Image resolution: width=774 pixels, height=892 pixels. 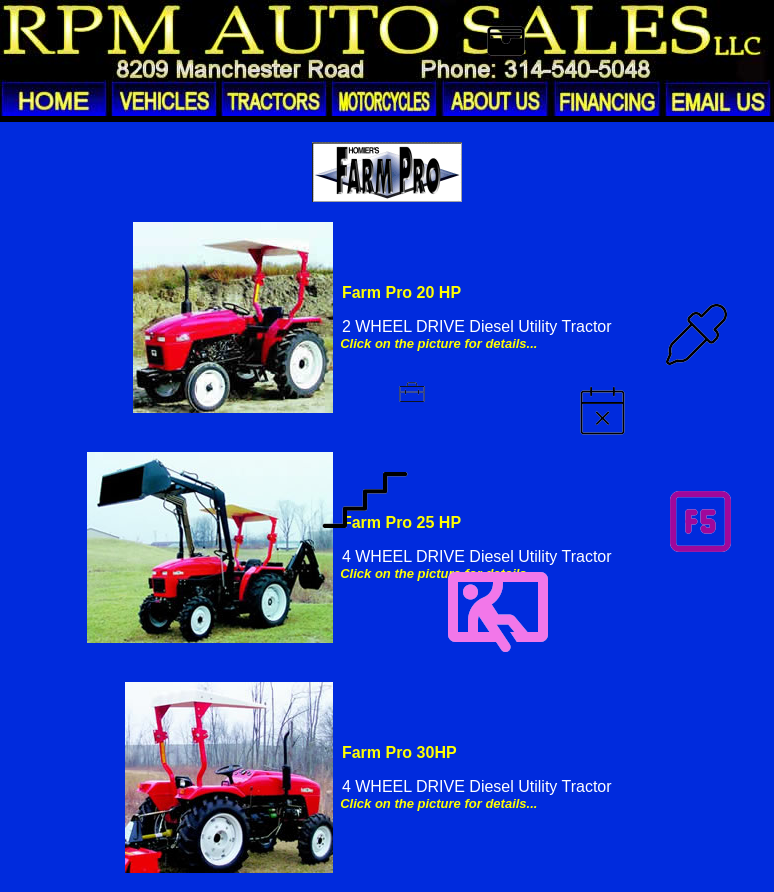 What do you see at coordinates (700, 521) in the screenshot?
I see `refresh or reload the current page` at bounding box center [700, 521].